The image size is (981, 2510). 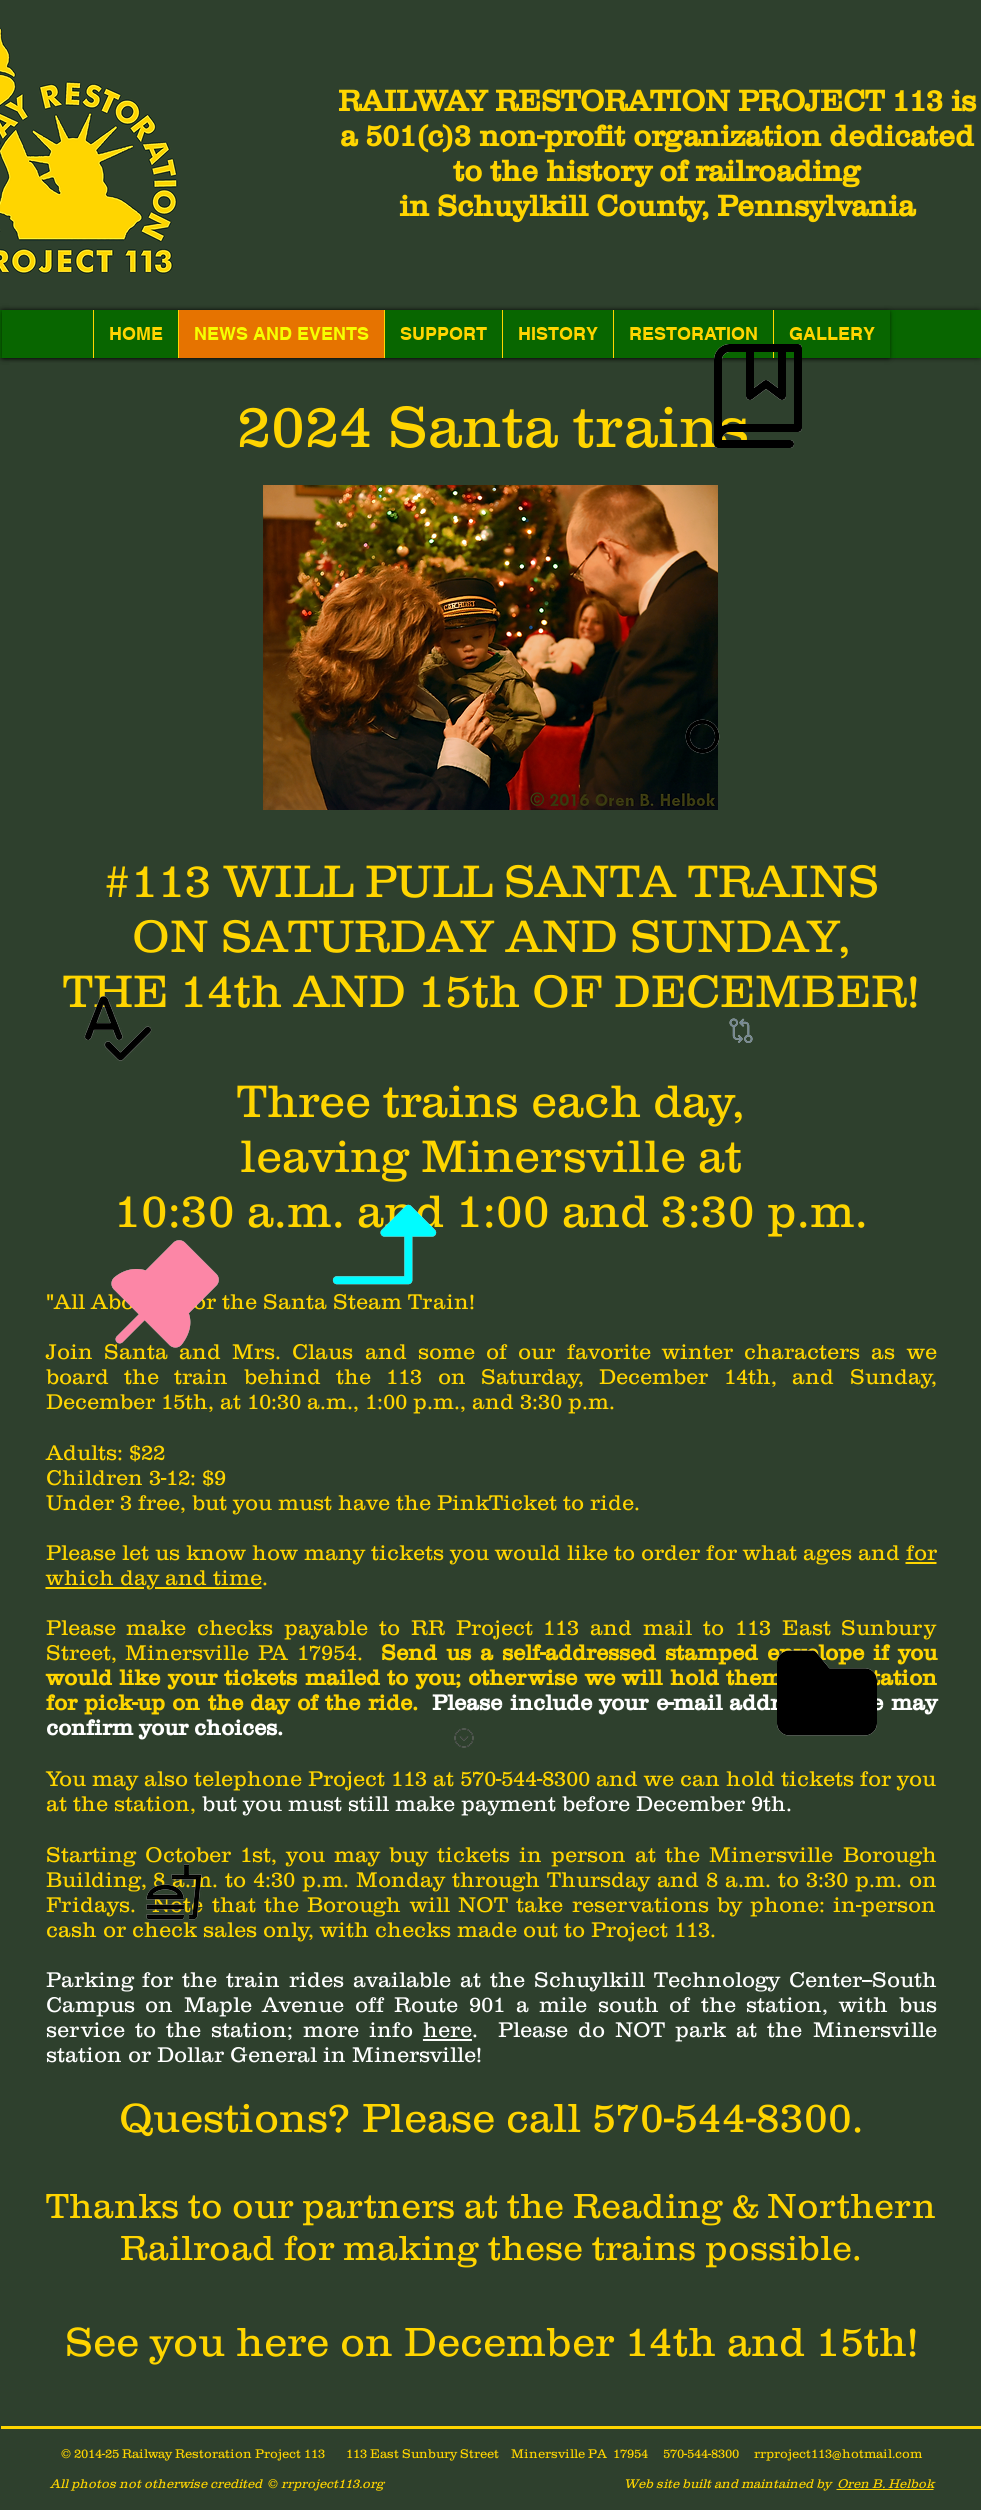 What do you see at coordinates (758, 396) in the screenshot?
I see `access your bookmarked reading list` at bounding box center [758, 396].